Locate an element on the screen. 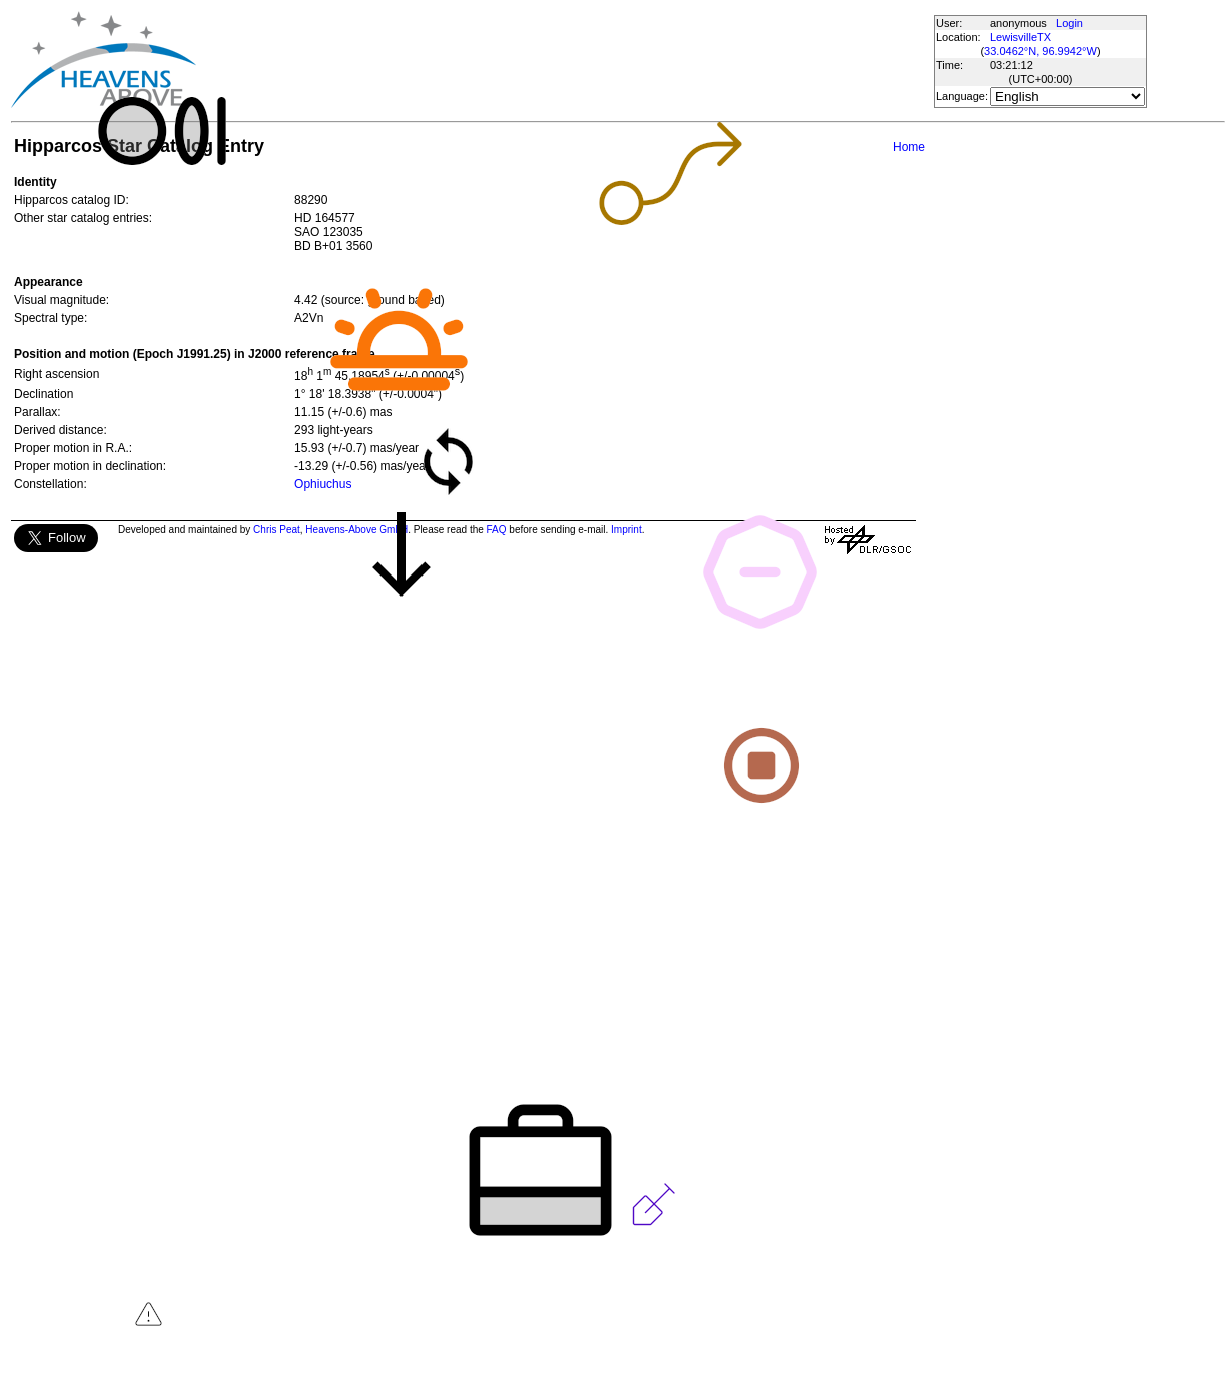  stop media playback is located at coordinates (761, 765).